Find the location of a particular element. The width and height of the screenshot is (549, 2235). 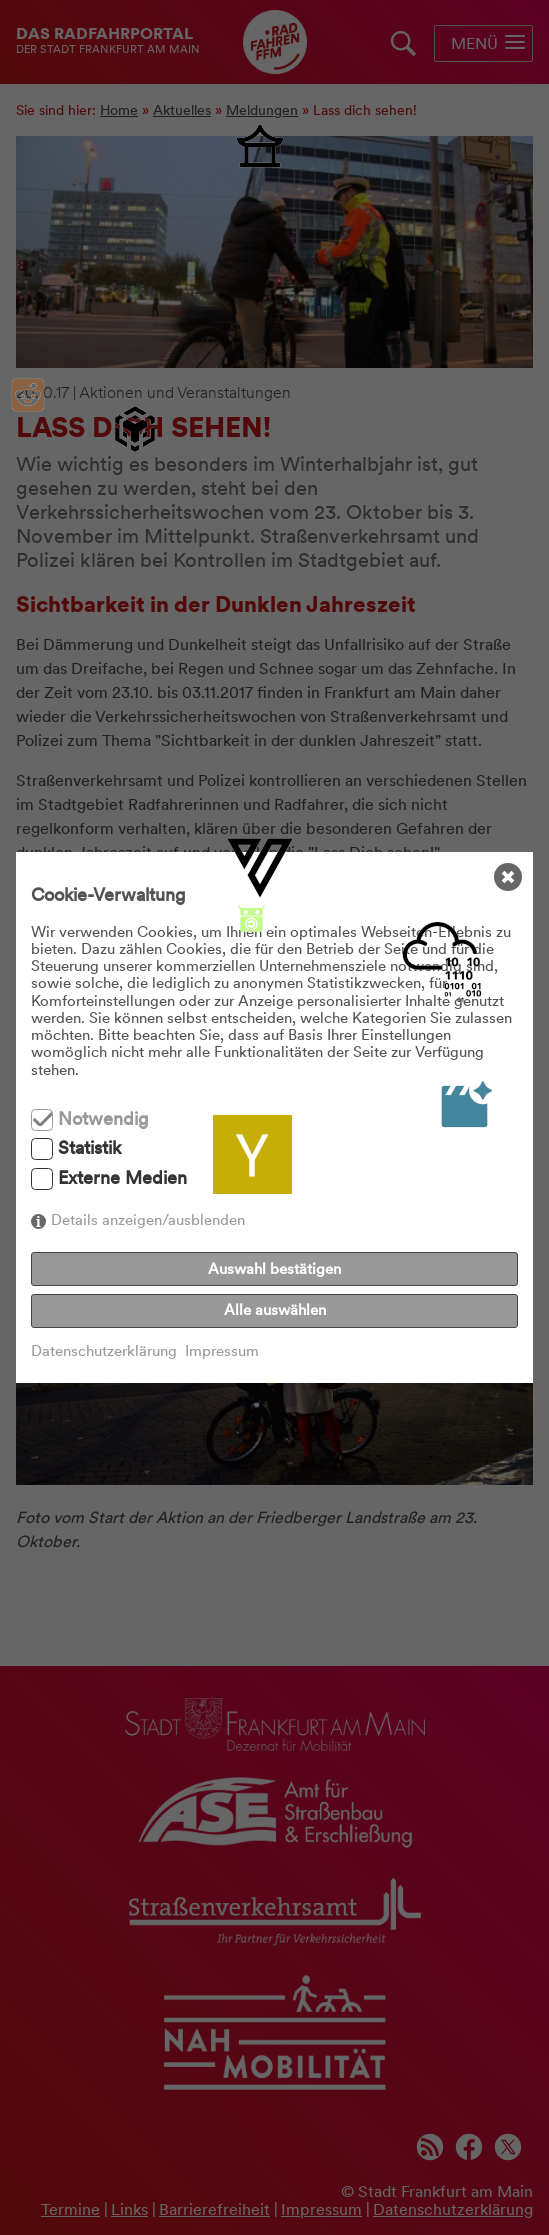

vuetify framework logo is located at coordinates (260, 868).